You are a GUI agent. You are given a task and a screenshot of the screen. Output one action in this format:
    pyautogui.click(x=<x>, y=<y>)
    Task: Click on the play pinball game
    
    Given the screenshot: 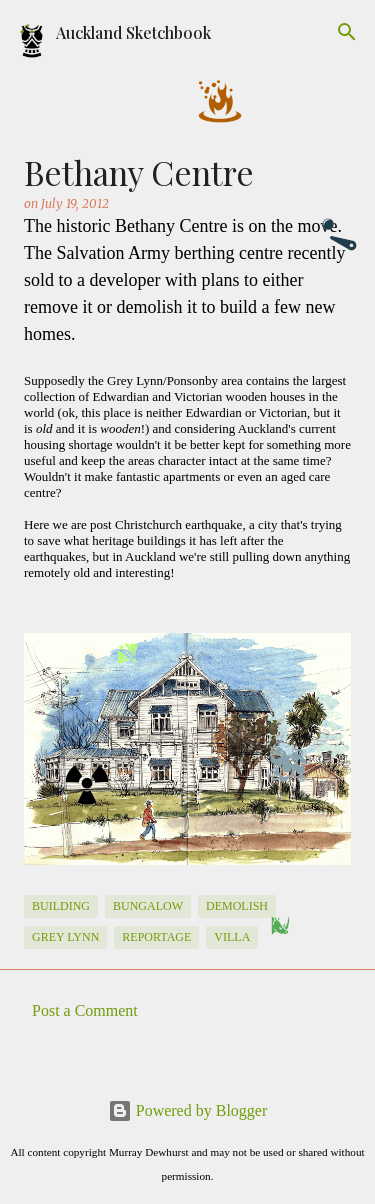 What is the action you would take?
    pyautogui.click(x=339, y=234)
    